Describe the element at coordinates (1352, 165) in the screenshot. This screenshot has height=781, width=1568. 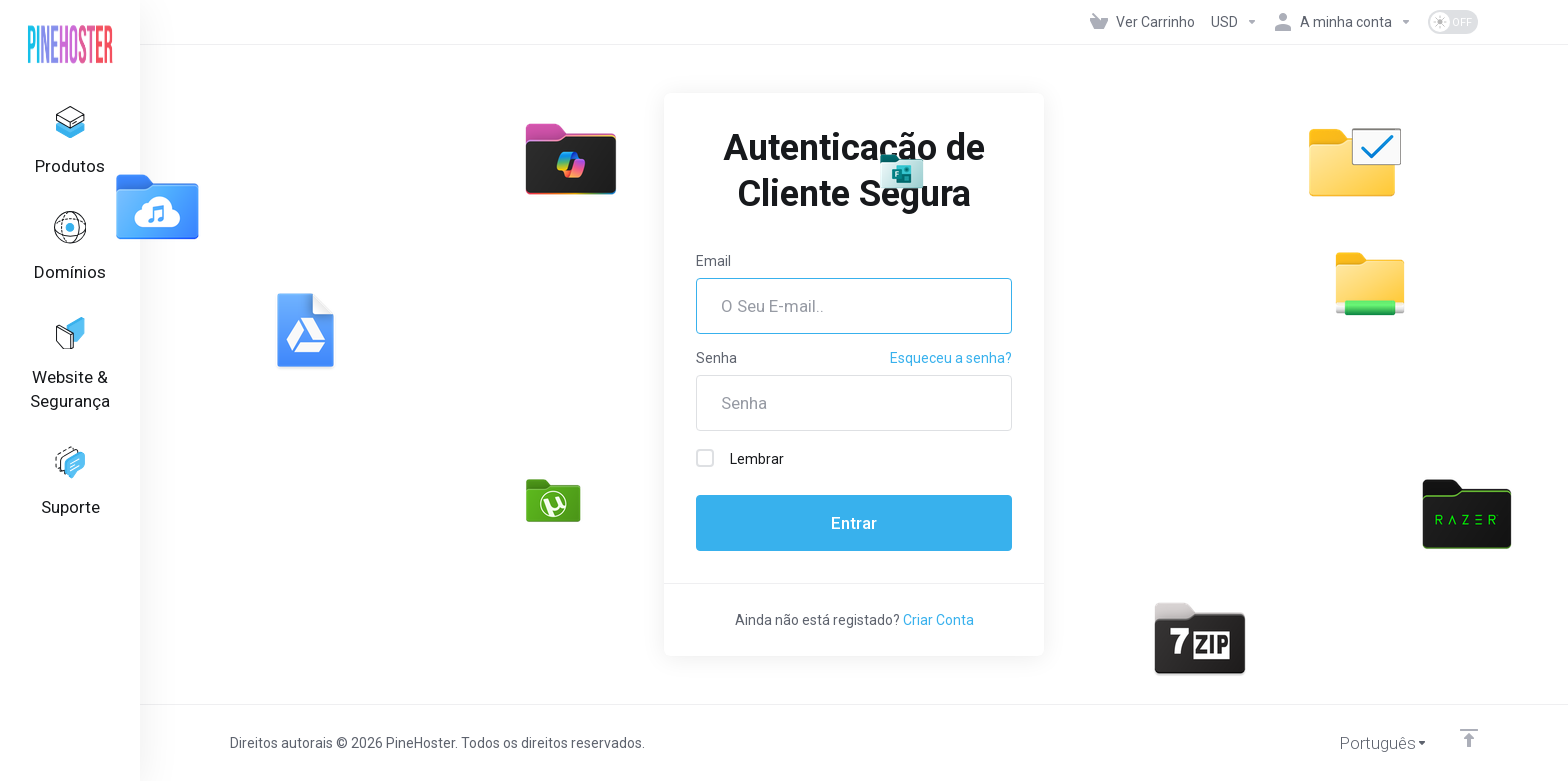
I see `folder with verified or completed contents` at that location.